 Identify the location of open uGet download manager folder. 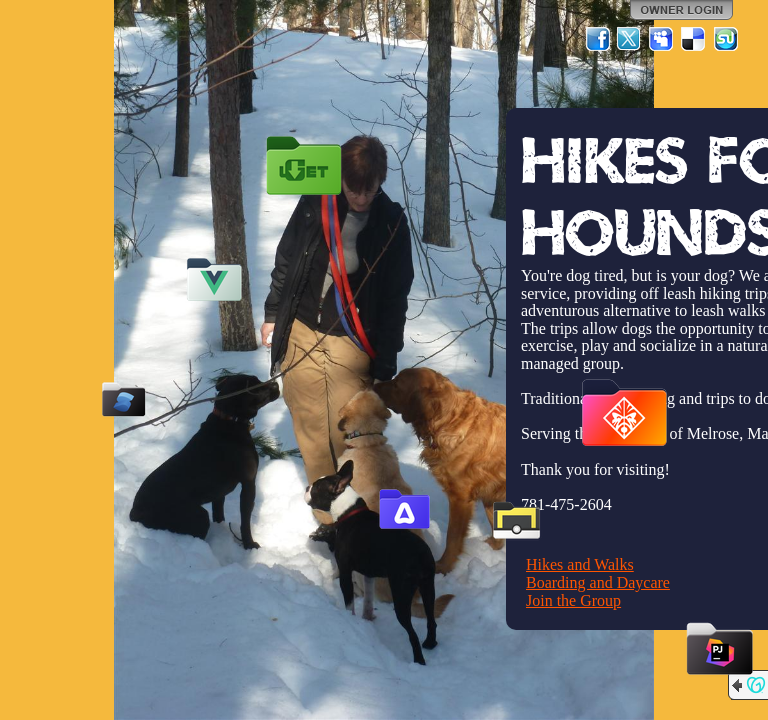
(303, 167).